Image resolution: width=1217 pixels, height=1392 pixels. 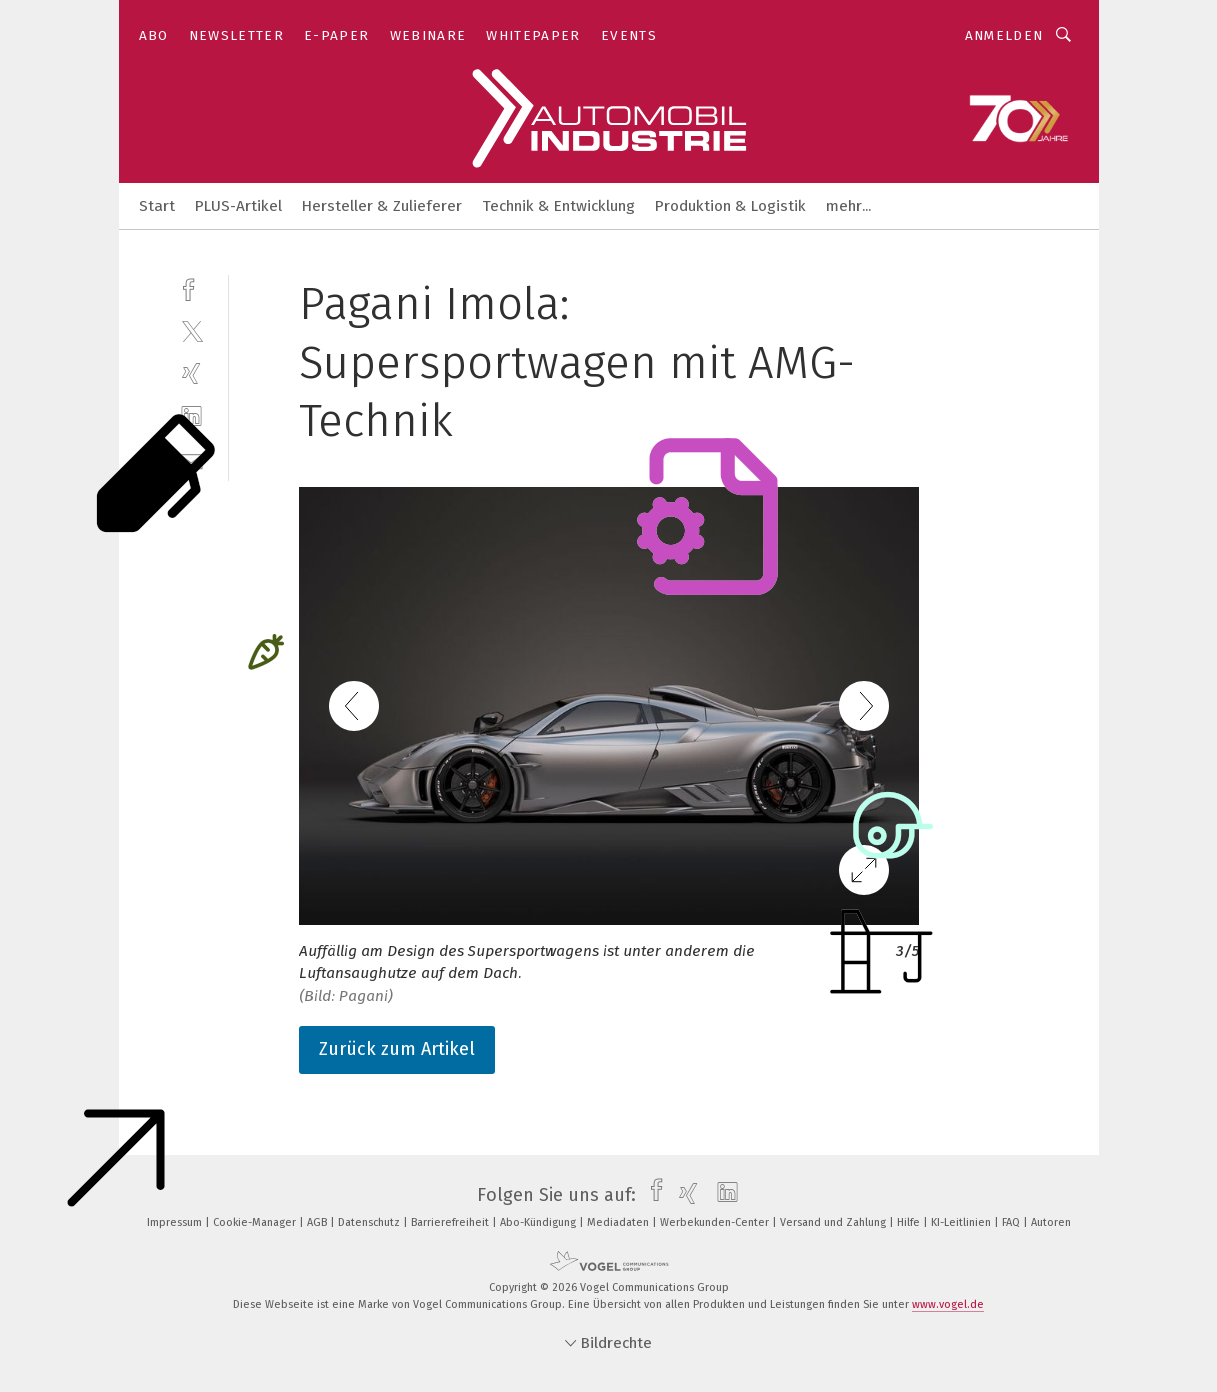 What do you see at coordinates (890, 826) in the screenshot?
I see `access baseball or sports settings` at bounding box center [890, 826].